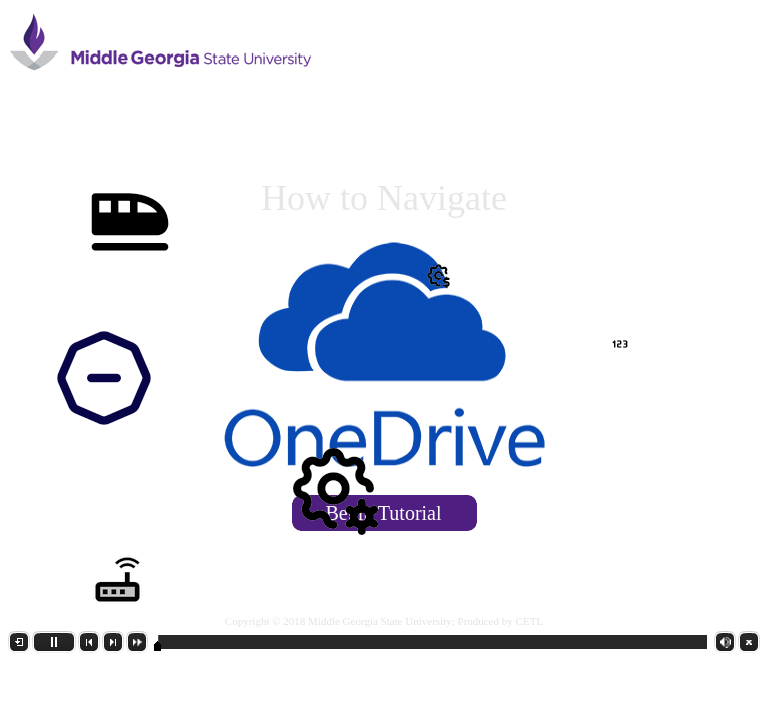 This screenshot has height=720, width=768. Describe the element at coordinates (333, 488) in the screenshot. I see `access settings or preferences` at that location.